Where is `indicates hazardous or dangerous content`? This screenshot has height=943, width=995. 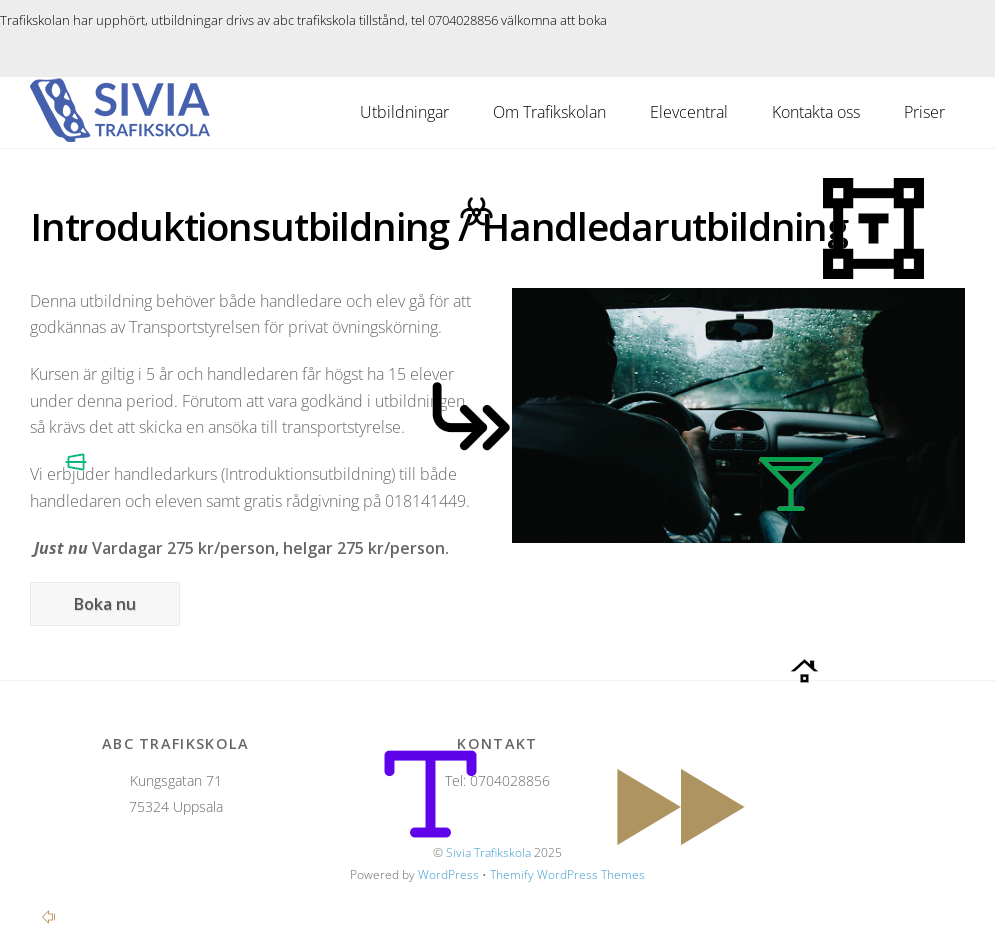
indicates hazardous or dangerous content is located at coordinates (476, 212).